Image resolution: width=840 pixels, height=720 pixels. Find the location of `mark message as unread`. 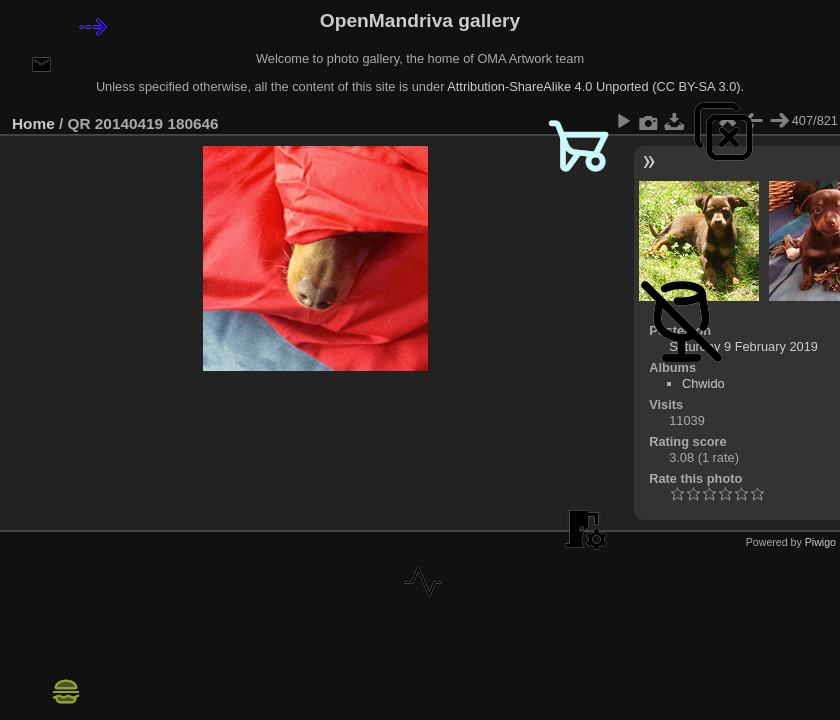

mark message as unread is located at coordinates (41, 64).